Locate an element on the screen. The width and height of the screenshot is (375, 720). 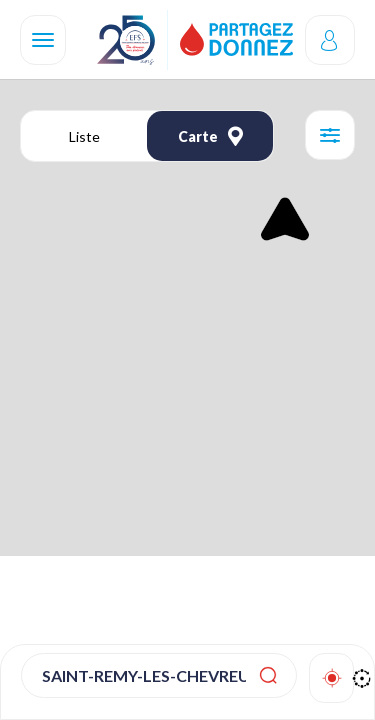
open the fing network scanner app is located at coordinates (361, 678).